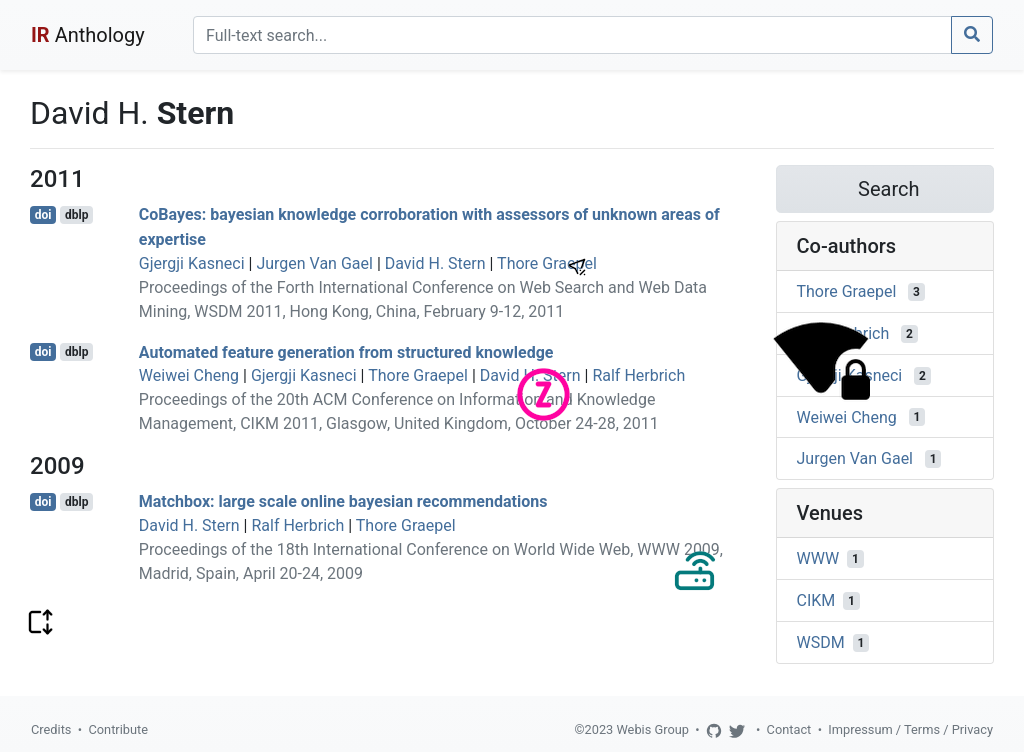 The height and width of the screenshot is (752, 1024). What do you see at coordinates (577, 267) in the screenshot?
I see `find nearby deals and discounts` at bounding box center [577, 267].